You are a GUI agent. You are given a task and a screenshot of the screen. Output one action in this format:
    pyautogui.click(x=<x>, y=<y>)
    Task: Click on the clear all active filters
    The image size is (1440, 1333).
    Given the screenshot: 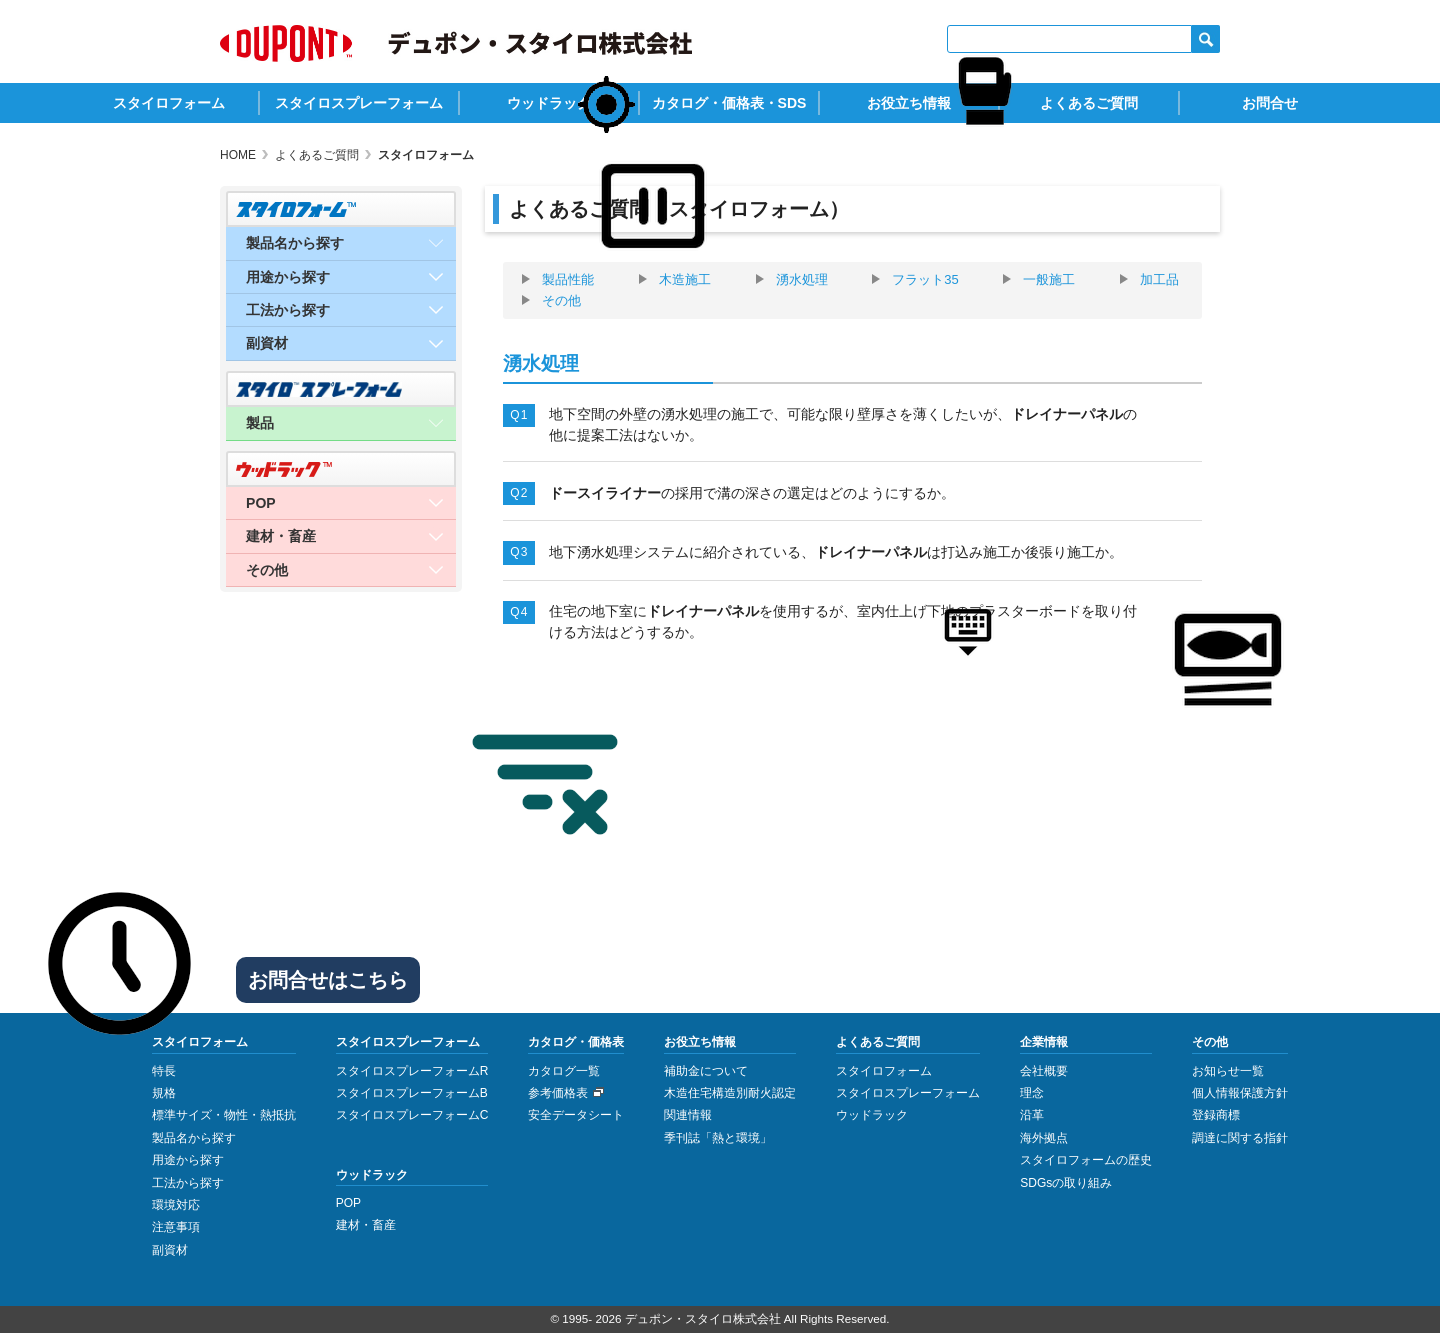 What is the action you would take?
    pyautogui.click(x=545, y=767)
    